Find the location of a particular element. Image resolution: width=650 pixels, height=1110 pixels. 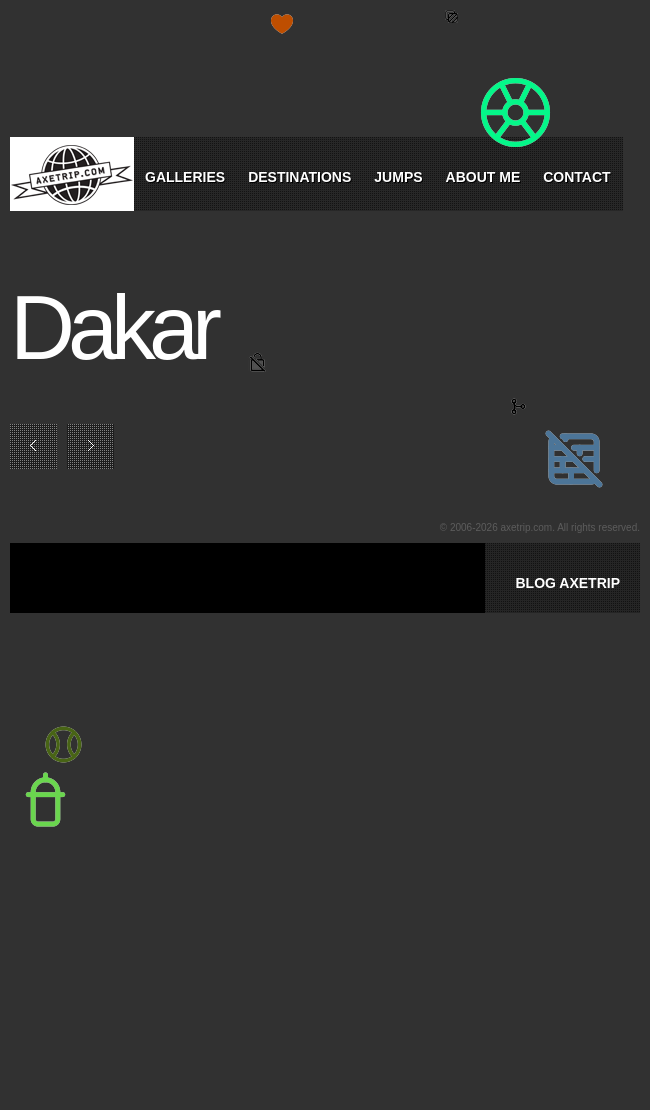

indicates an unencrypted or insecure connection is located at coordinates (257, 362).